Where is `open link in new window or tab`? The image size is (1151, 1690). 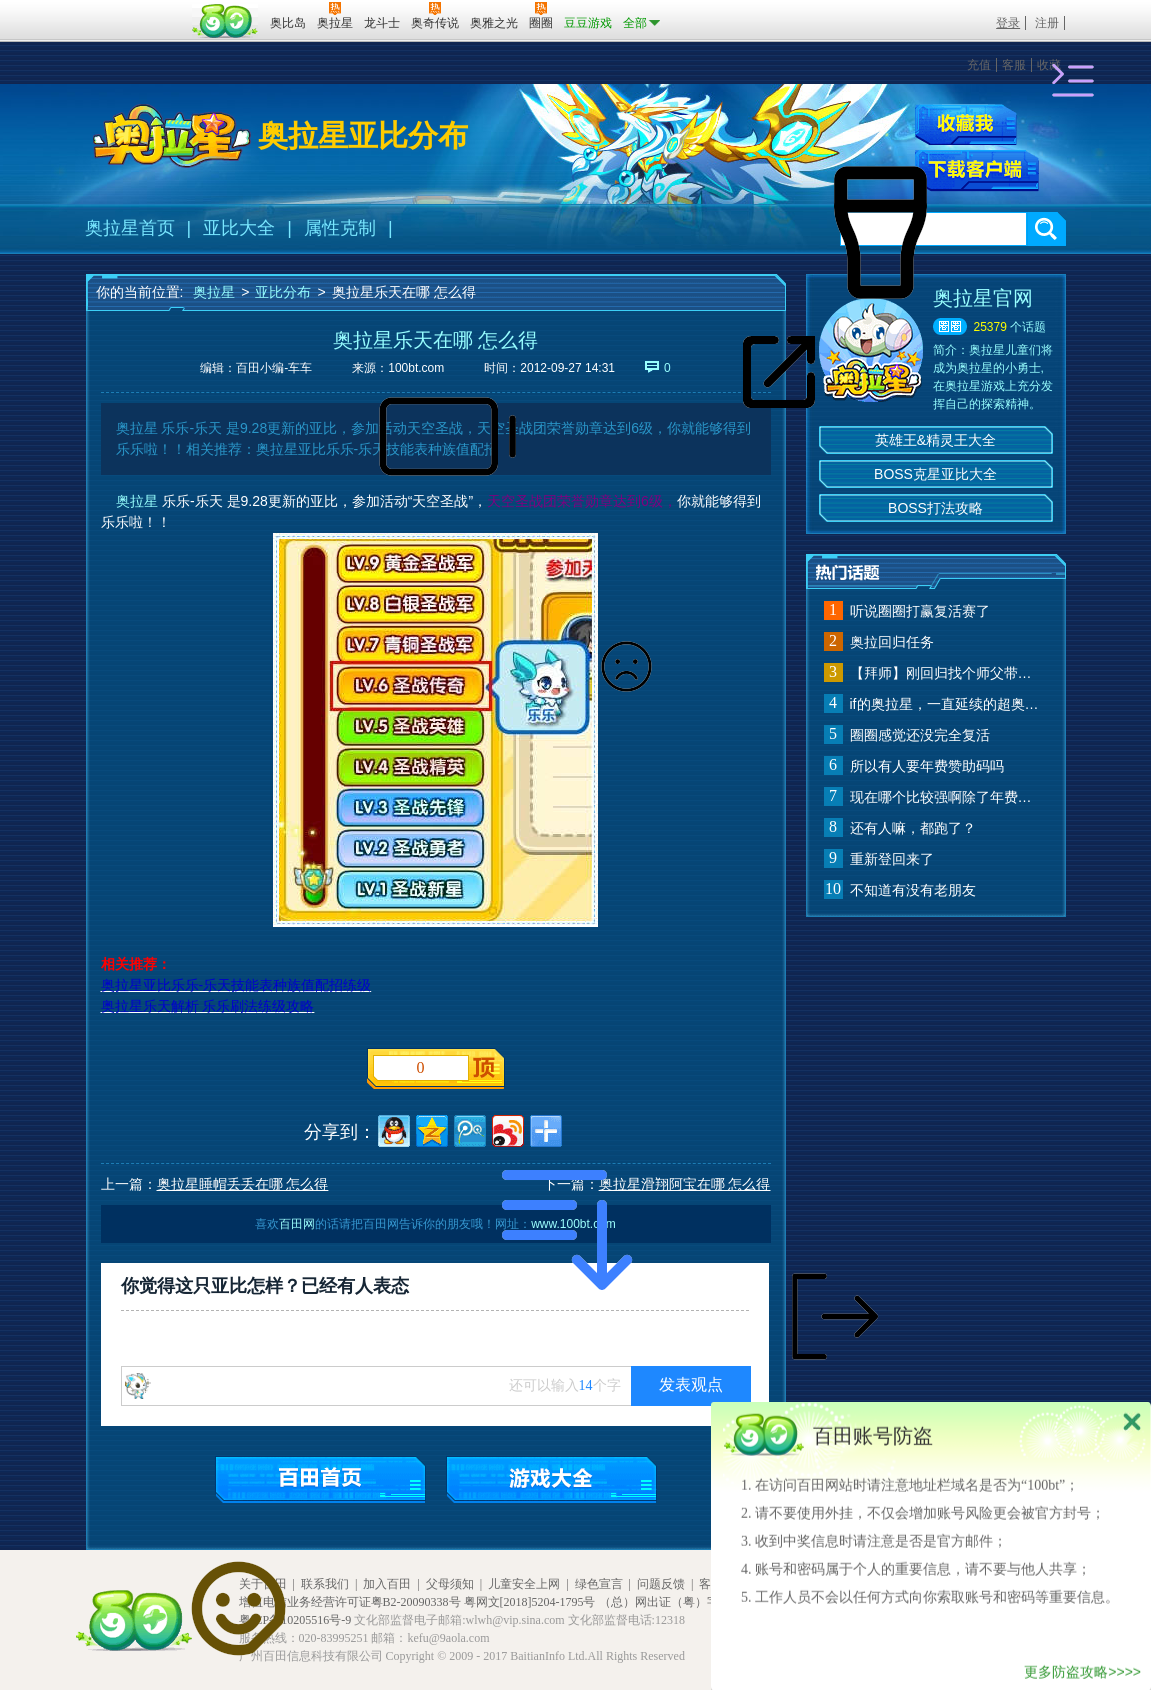 open link in new window or tab is located at coordinates (779, 372).